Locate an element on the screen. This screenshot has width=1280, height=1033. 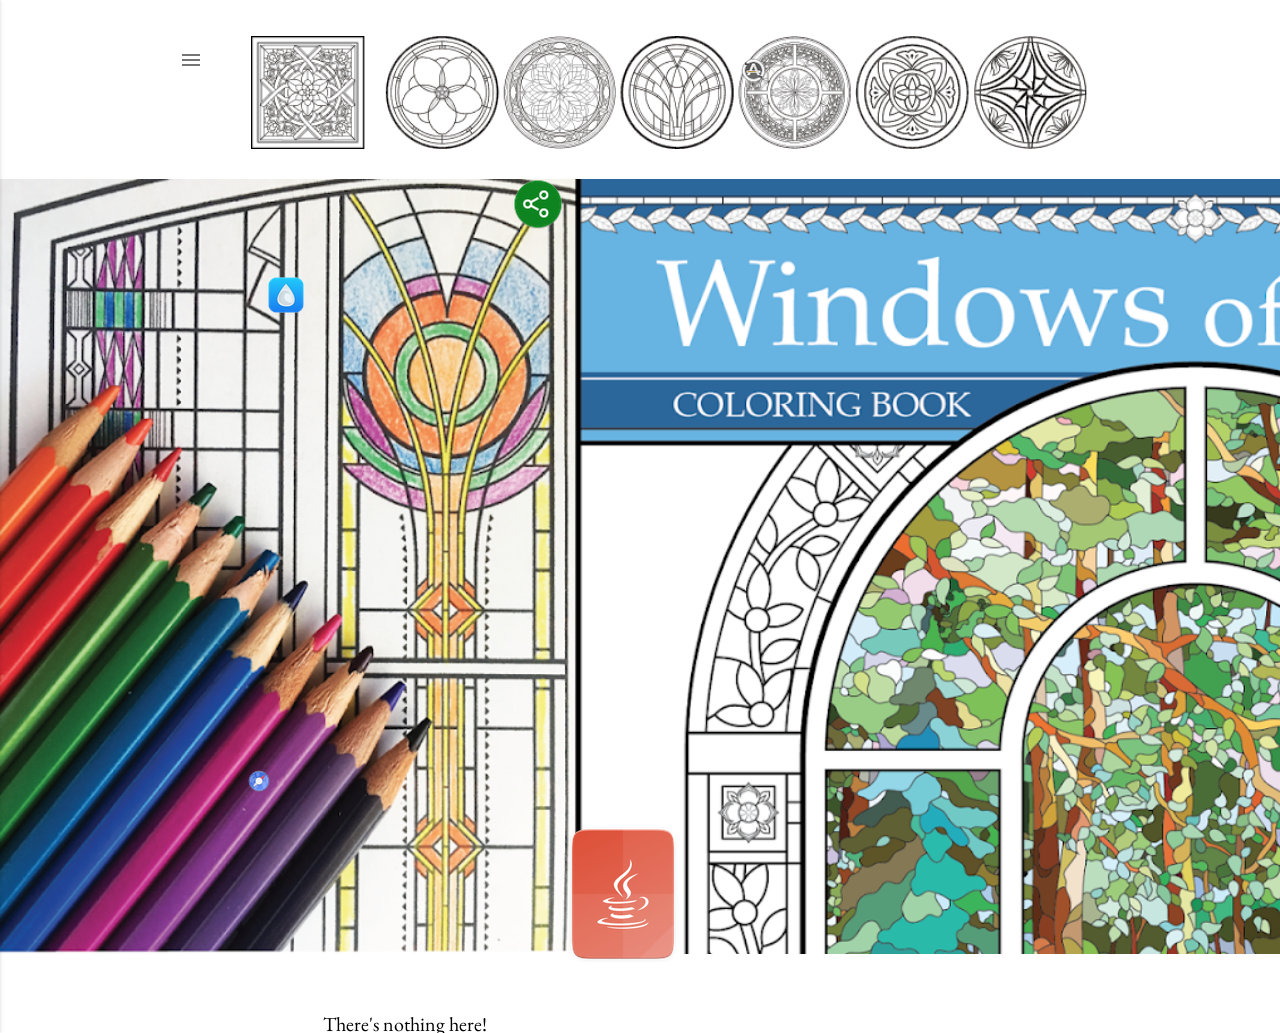
open deluge torrent client is located at coordinates (286, 295).